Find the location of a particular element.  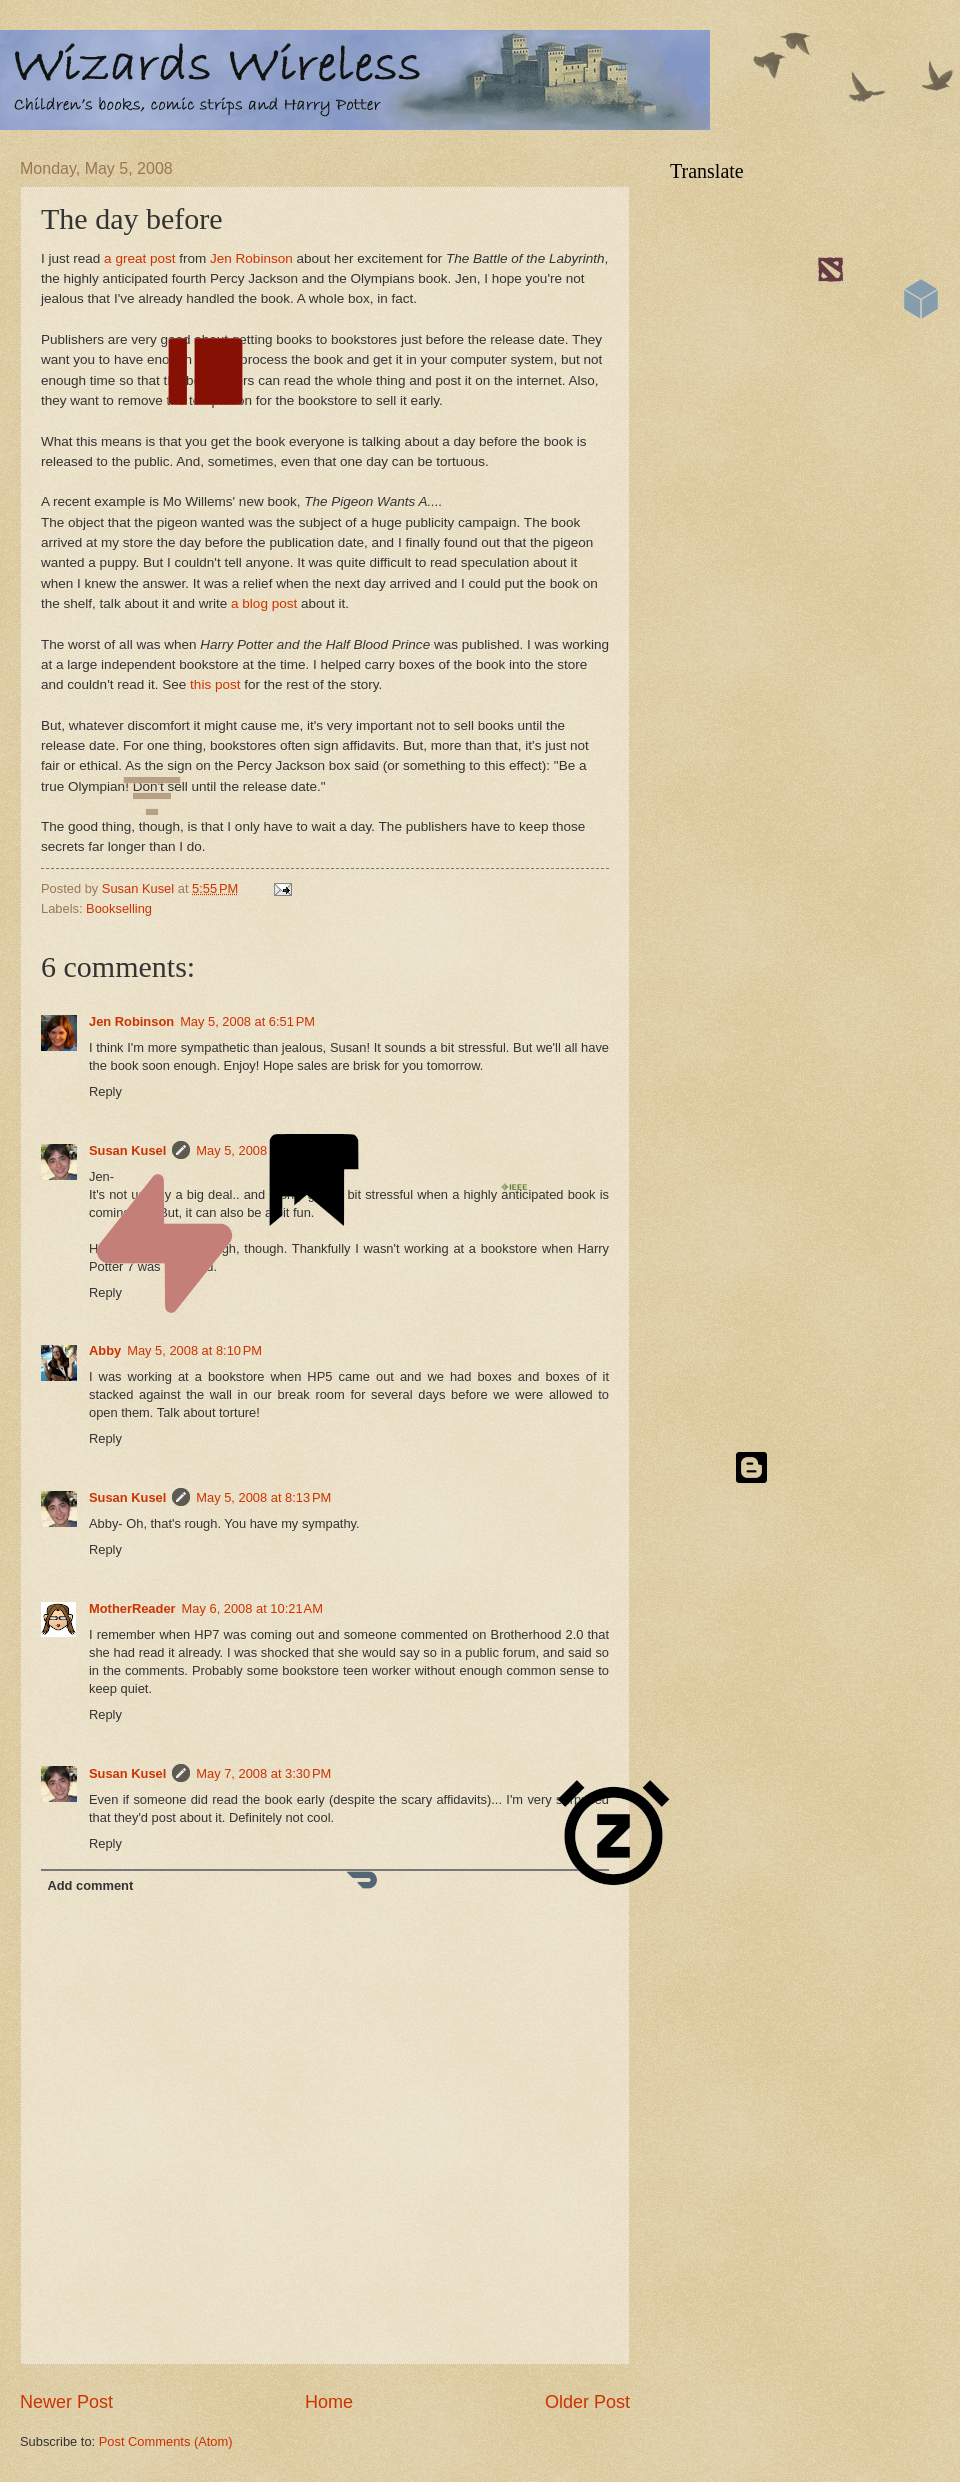

open the Task app is located at coordinates (921, 299).